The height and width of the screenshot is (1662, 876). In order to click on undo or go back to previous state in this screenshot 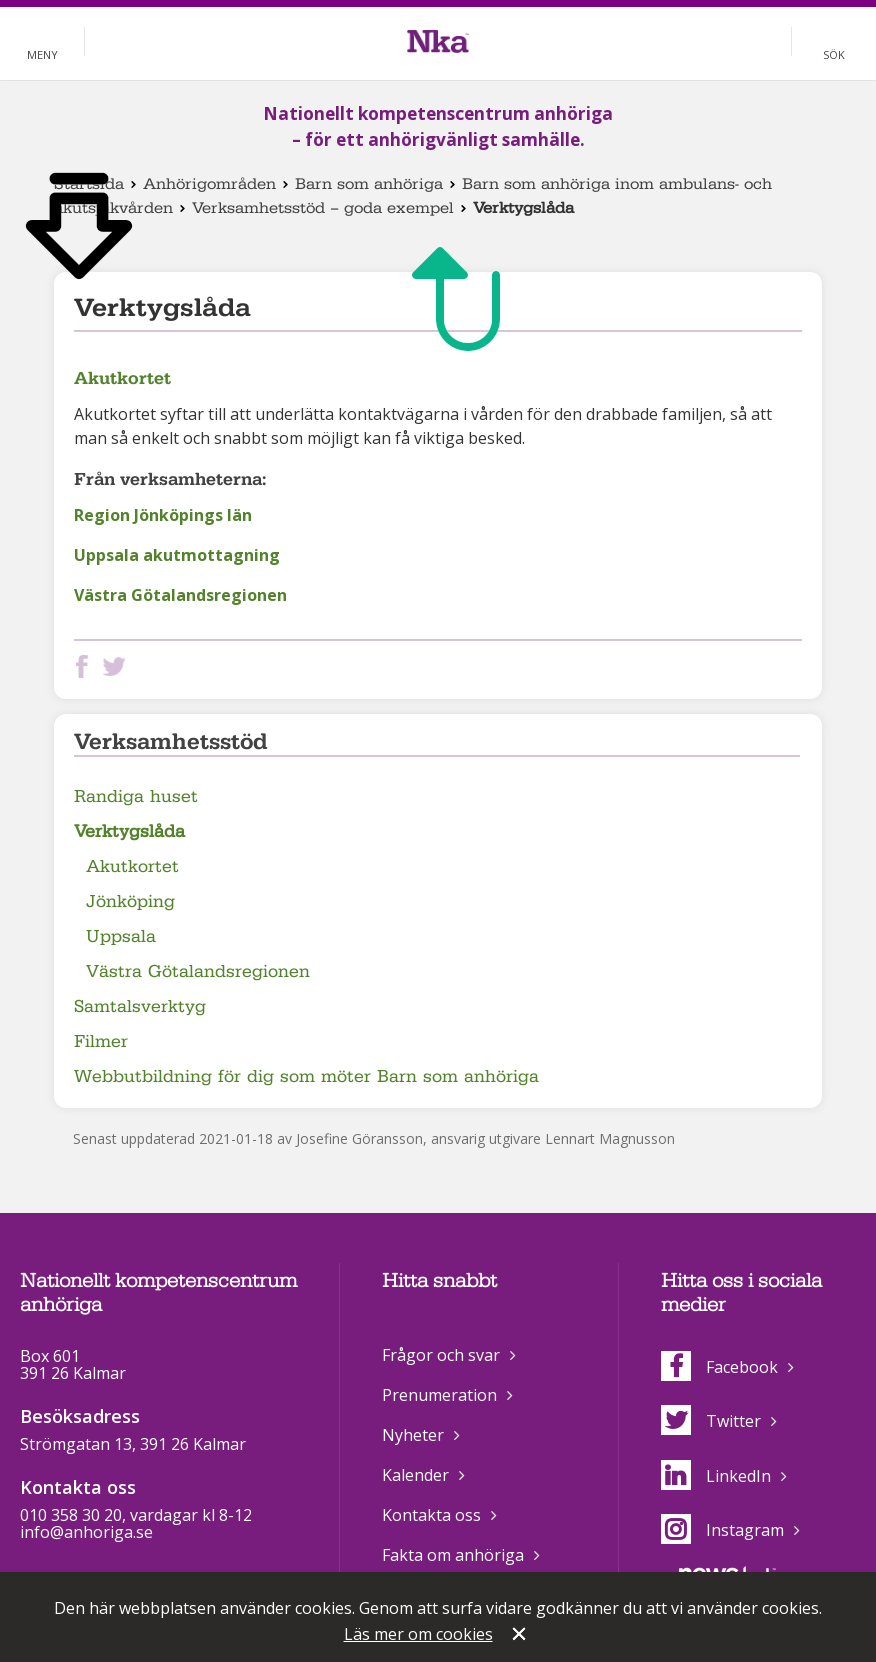, I will do `click(460, 299)`.